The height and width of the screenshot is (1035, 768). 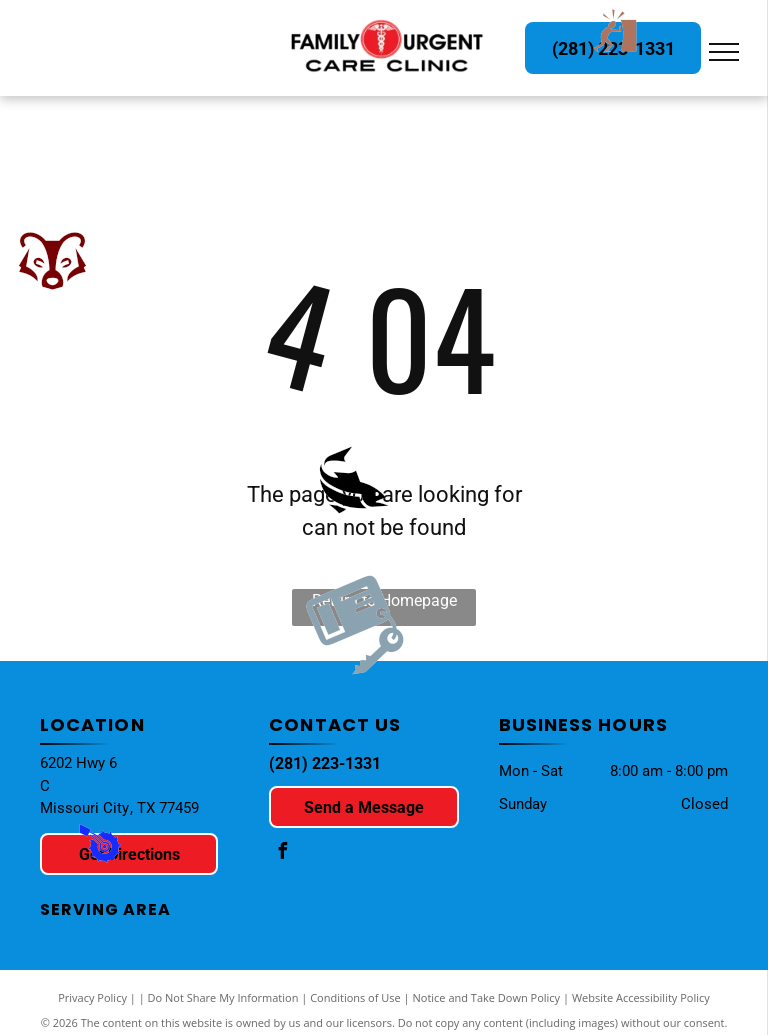 I want to click on badger character or mascot icon, so click(x=52, y=259).